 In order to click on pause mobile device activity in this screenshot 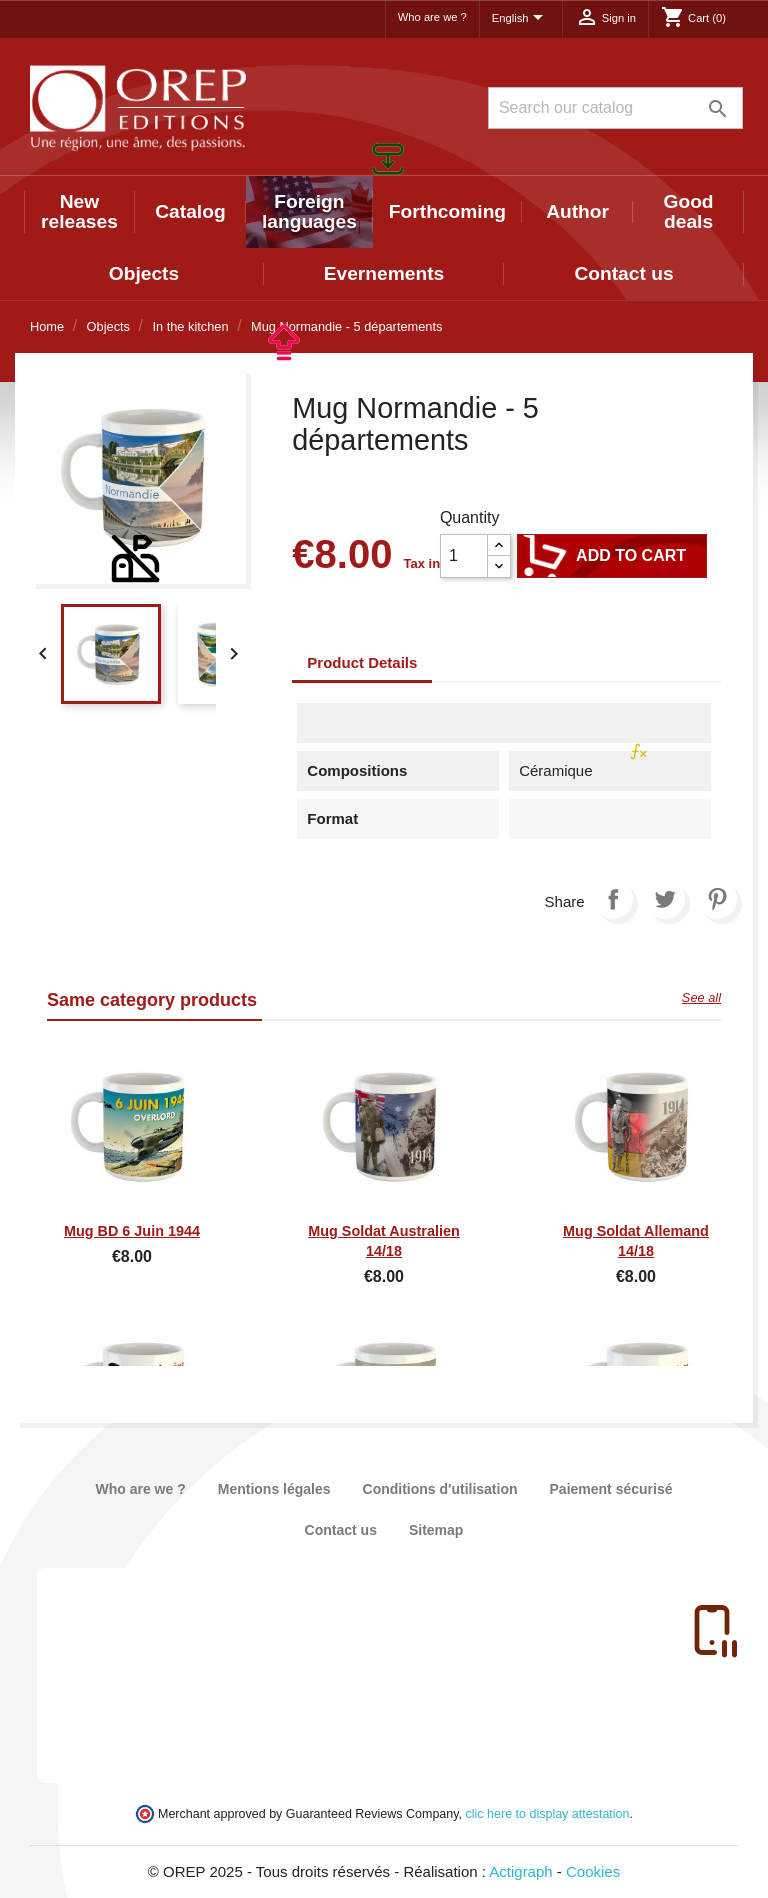, I will do `click(712, 1630)`.